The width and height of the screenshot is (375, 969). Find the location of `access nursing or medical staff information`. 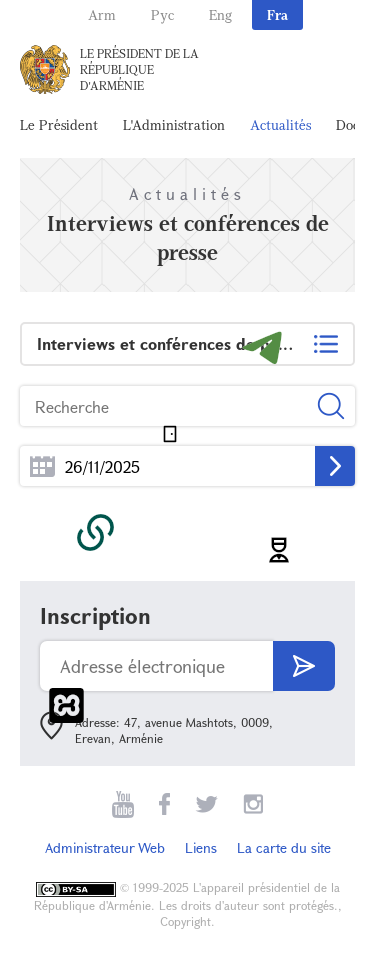

access nursing or medical staff information is located at coordinates (279, 550).